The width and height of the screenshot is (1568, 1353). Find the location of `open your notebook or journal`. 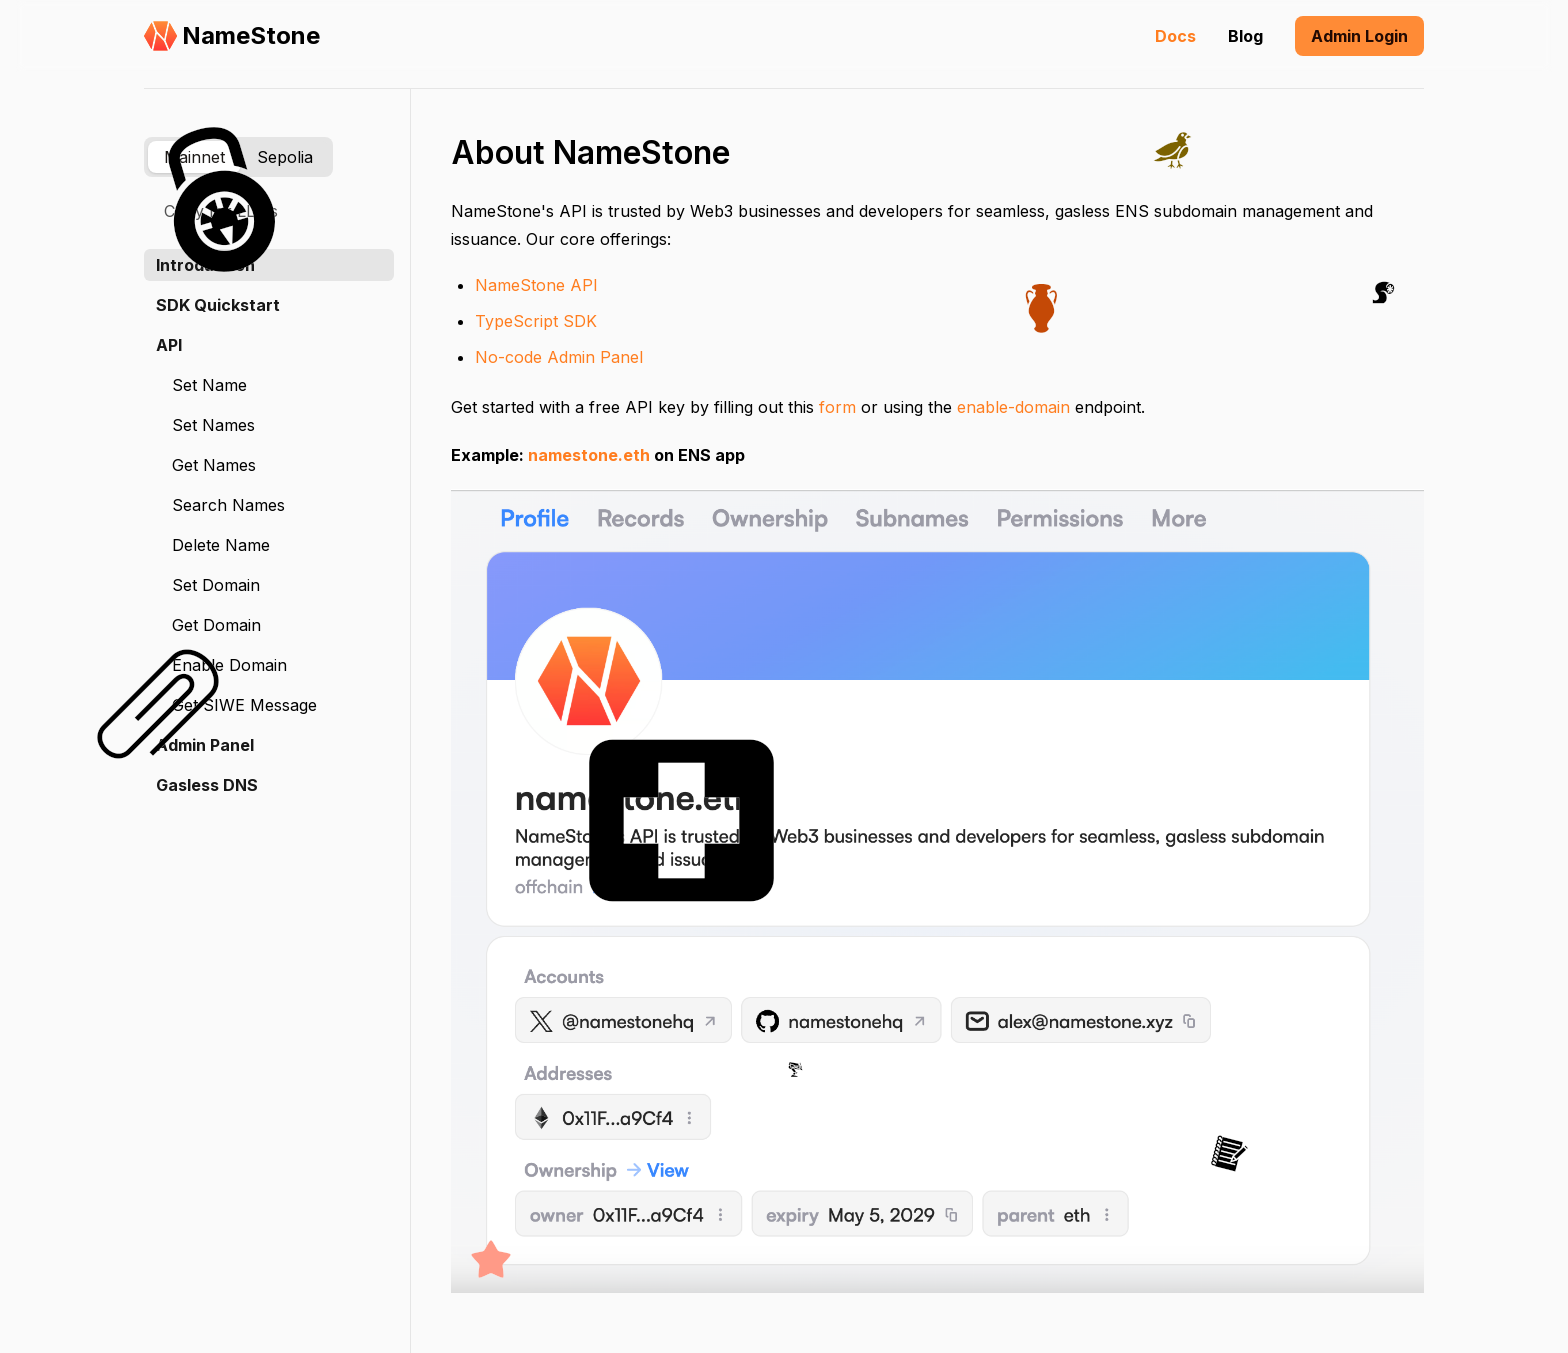

open your notebook or journal is located at coordinates (1229, 1153).